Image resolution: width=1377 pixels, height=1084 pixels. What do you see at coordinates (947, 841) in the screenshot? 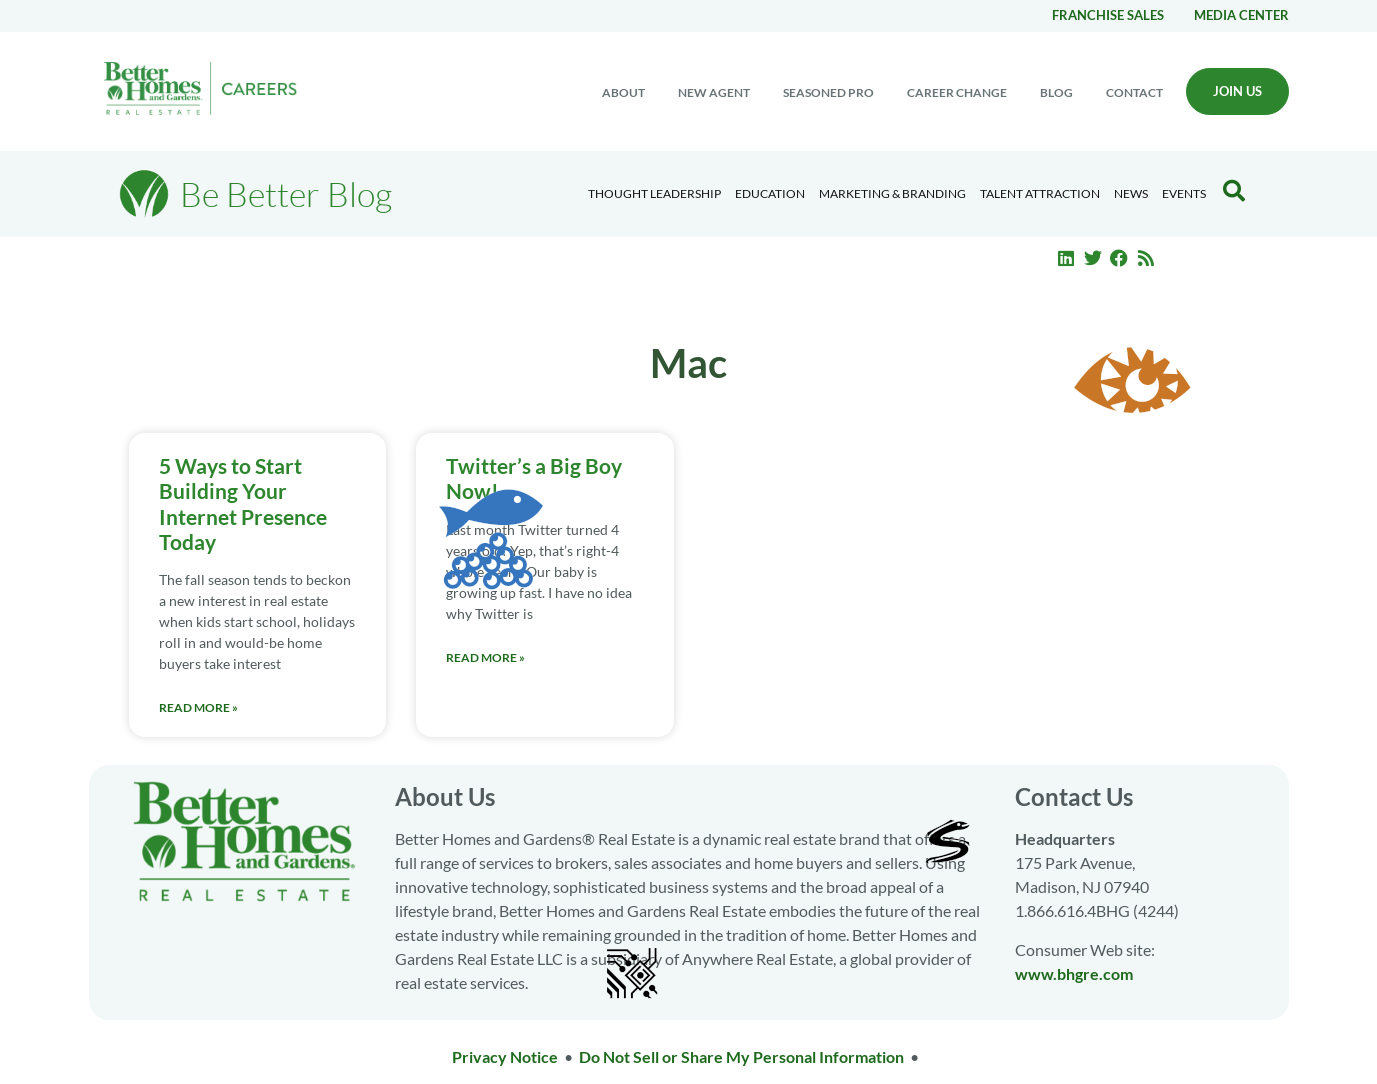
I see `eel creature or fish type in a game inventory` at bounding box center [947, 841].